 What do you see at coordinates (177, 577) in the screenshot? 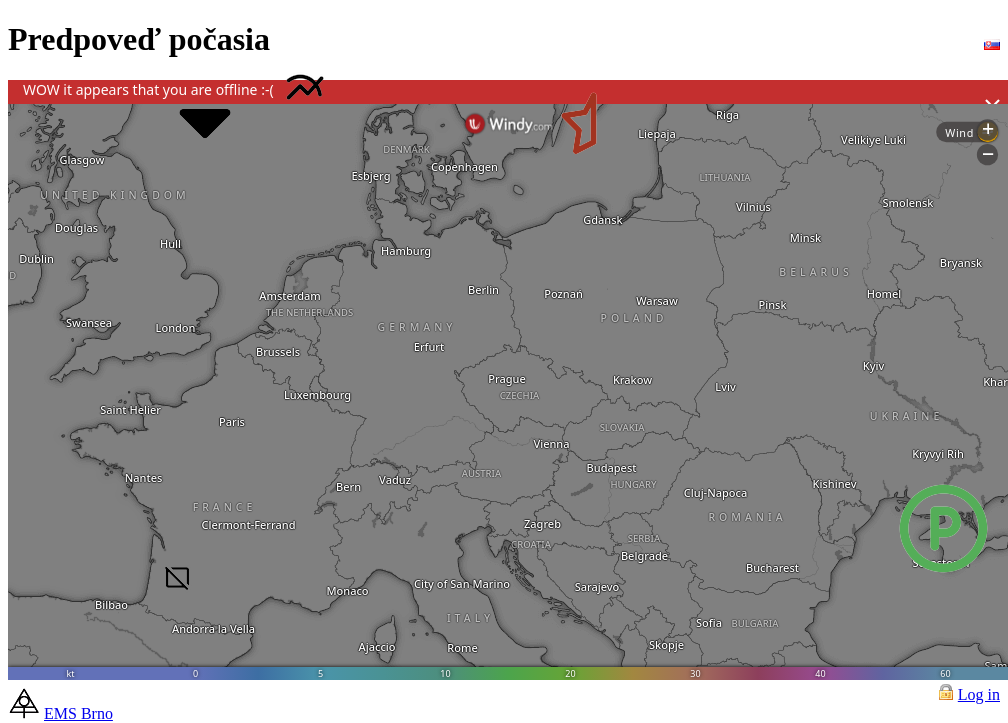
I see `indicates browser not supported` at bounding box center [177, 577].